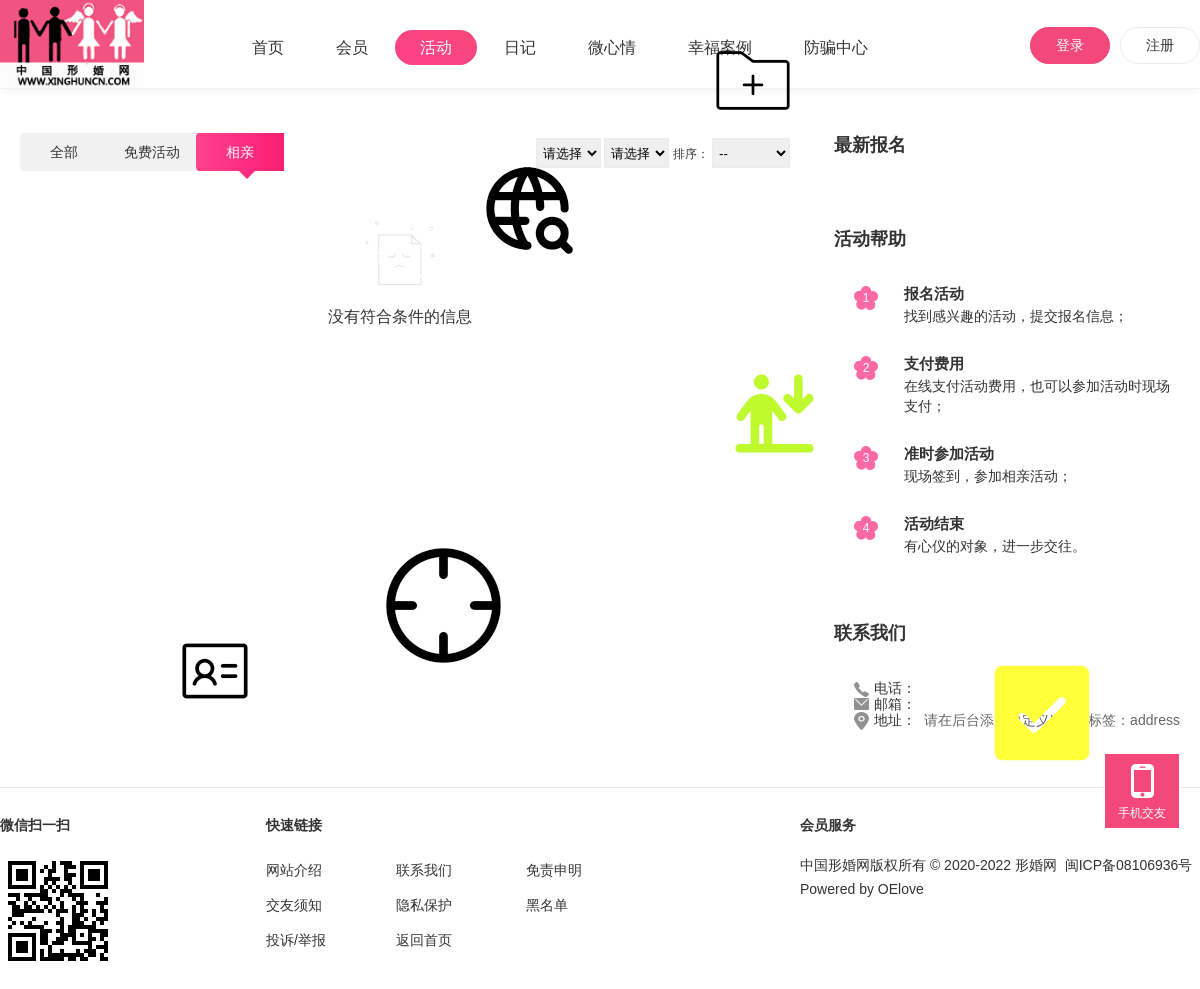 The image size is (1200, 989). I want to click on create a new folder, so click(753, 79).